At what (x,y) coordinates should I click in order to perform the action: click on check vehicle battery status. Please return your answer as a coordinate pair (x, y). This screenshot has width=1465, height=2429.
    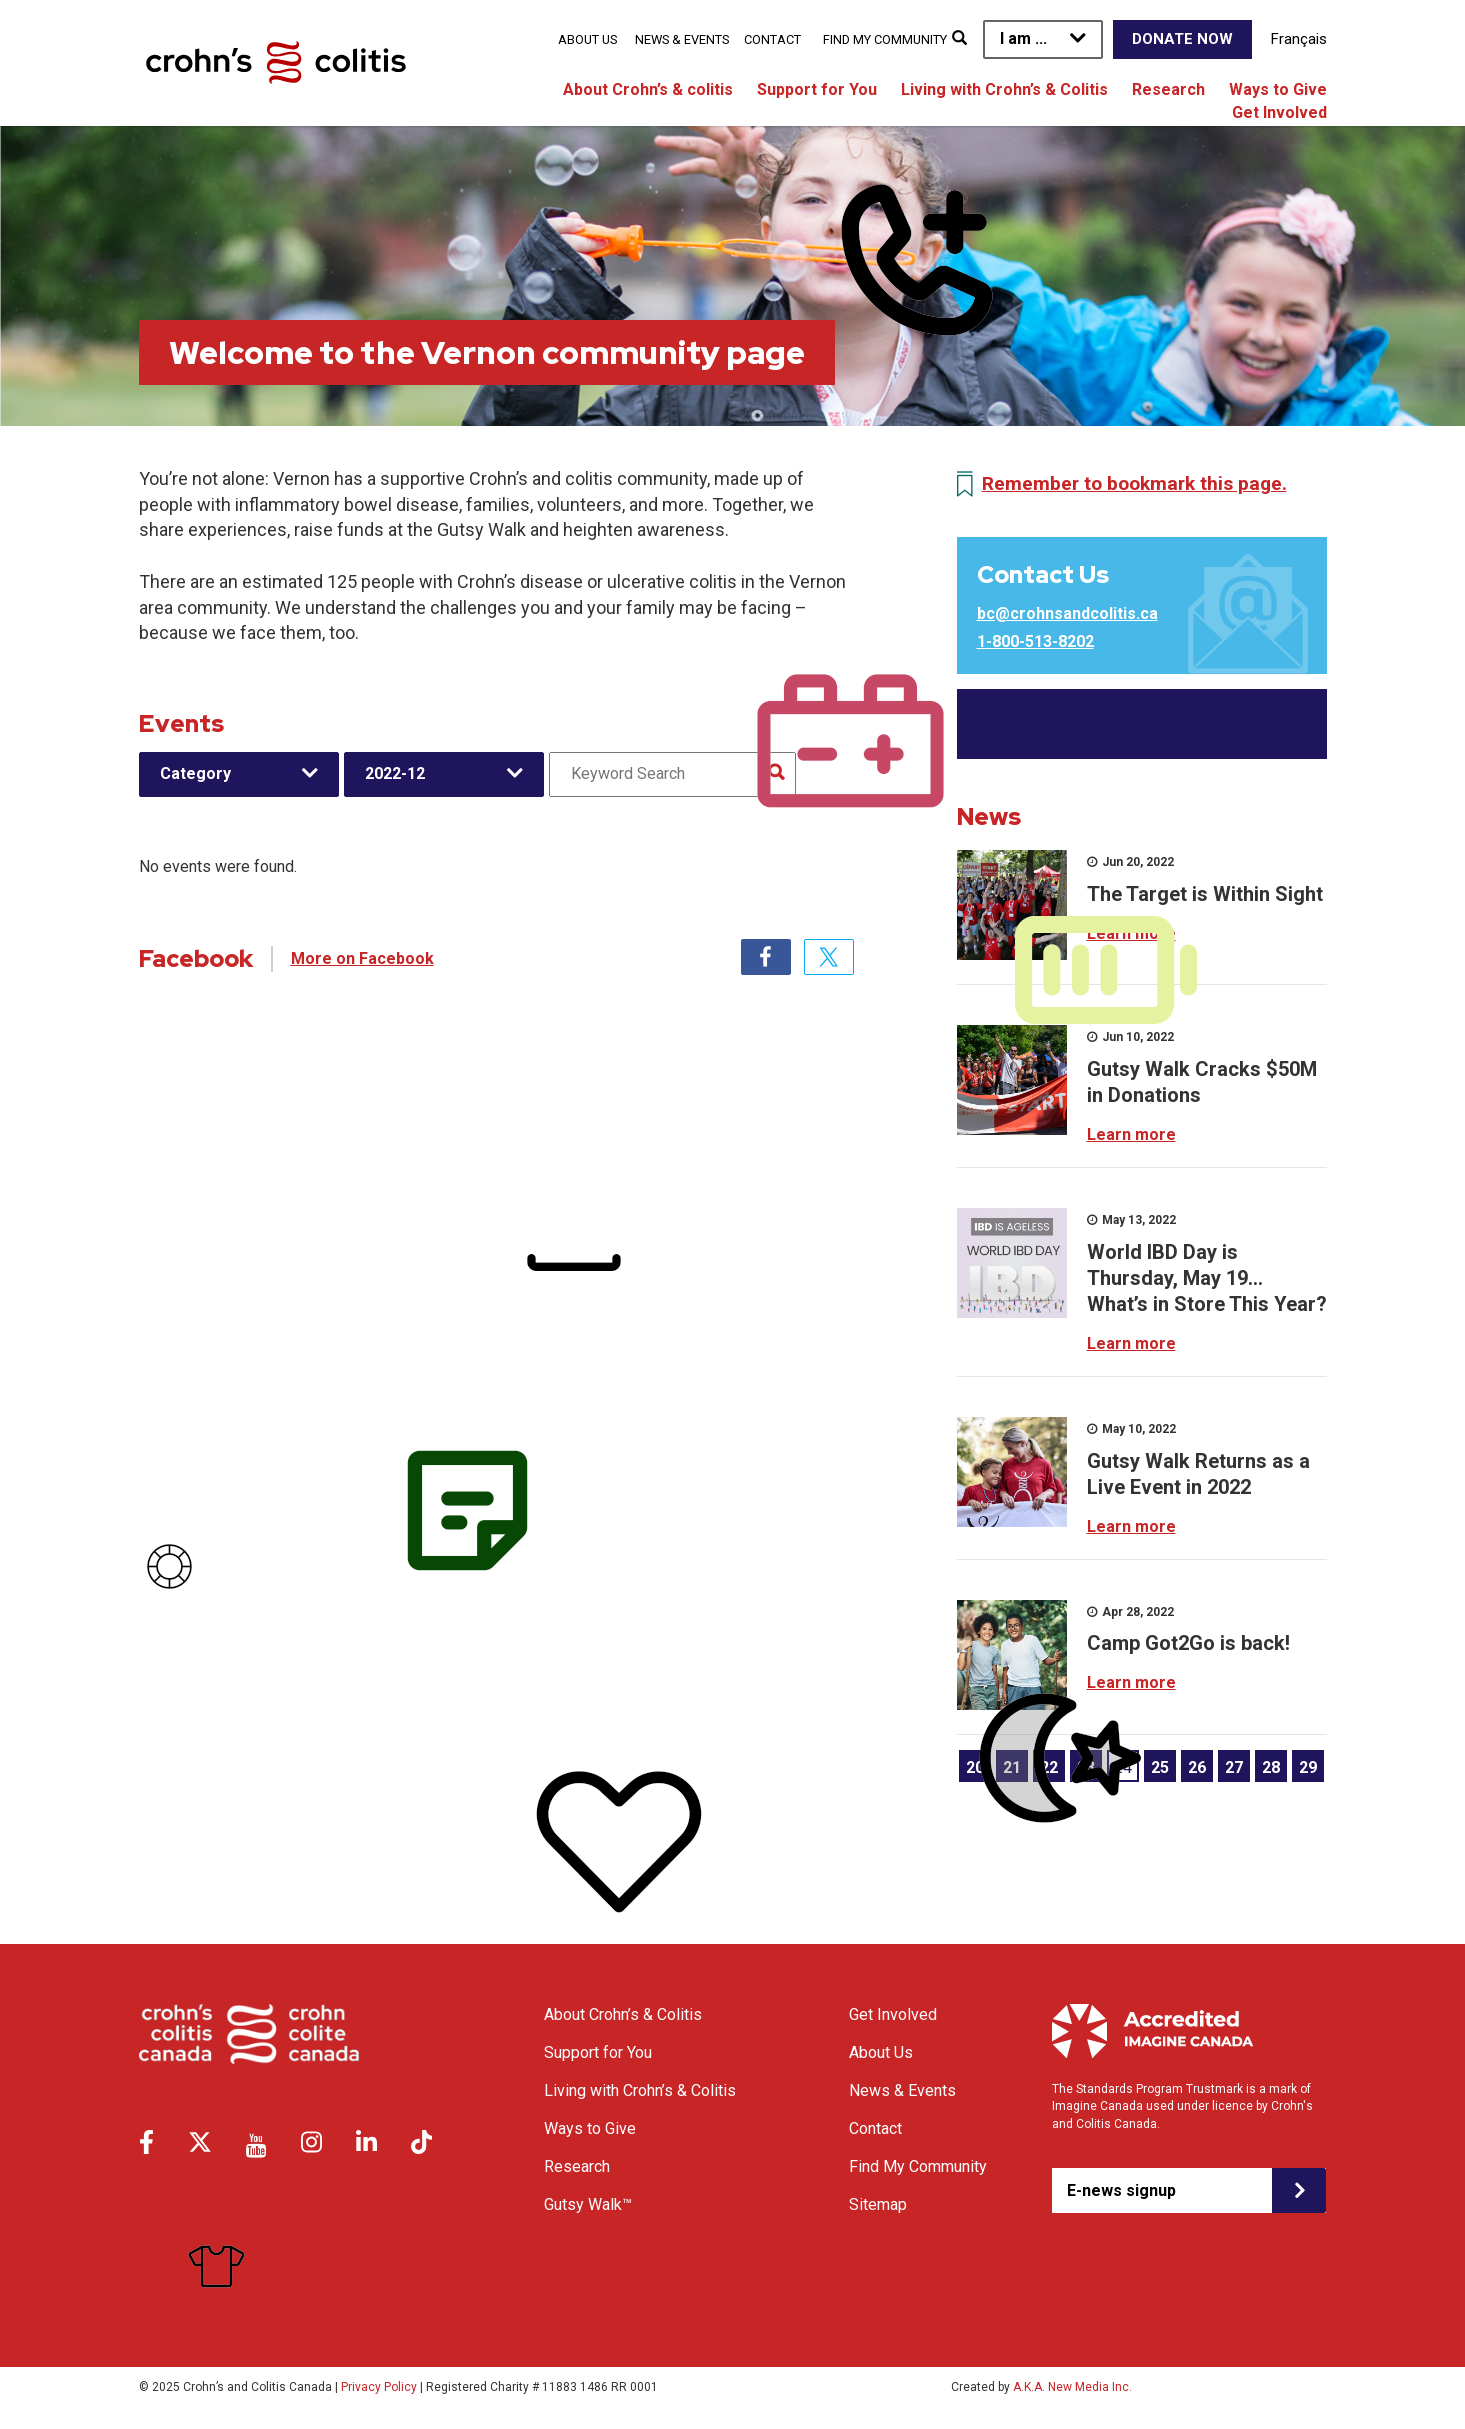
    Looking at the image, I should click on (850, 747).